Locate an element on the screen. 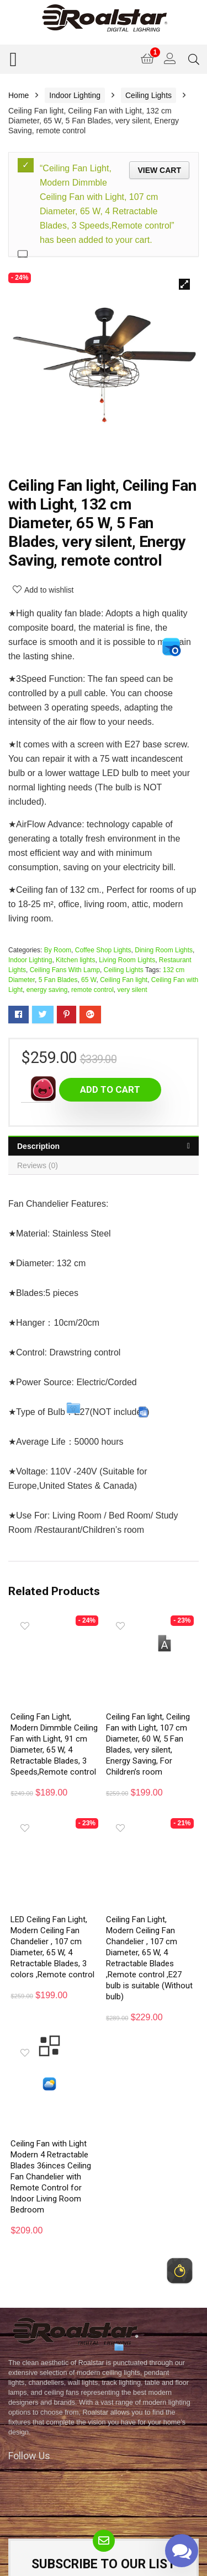 This screenshot has width=207, height=2576. indicates laptop or portable computer device is located at coordinates (23, 254).